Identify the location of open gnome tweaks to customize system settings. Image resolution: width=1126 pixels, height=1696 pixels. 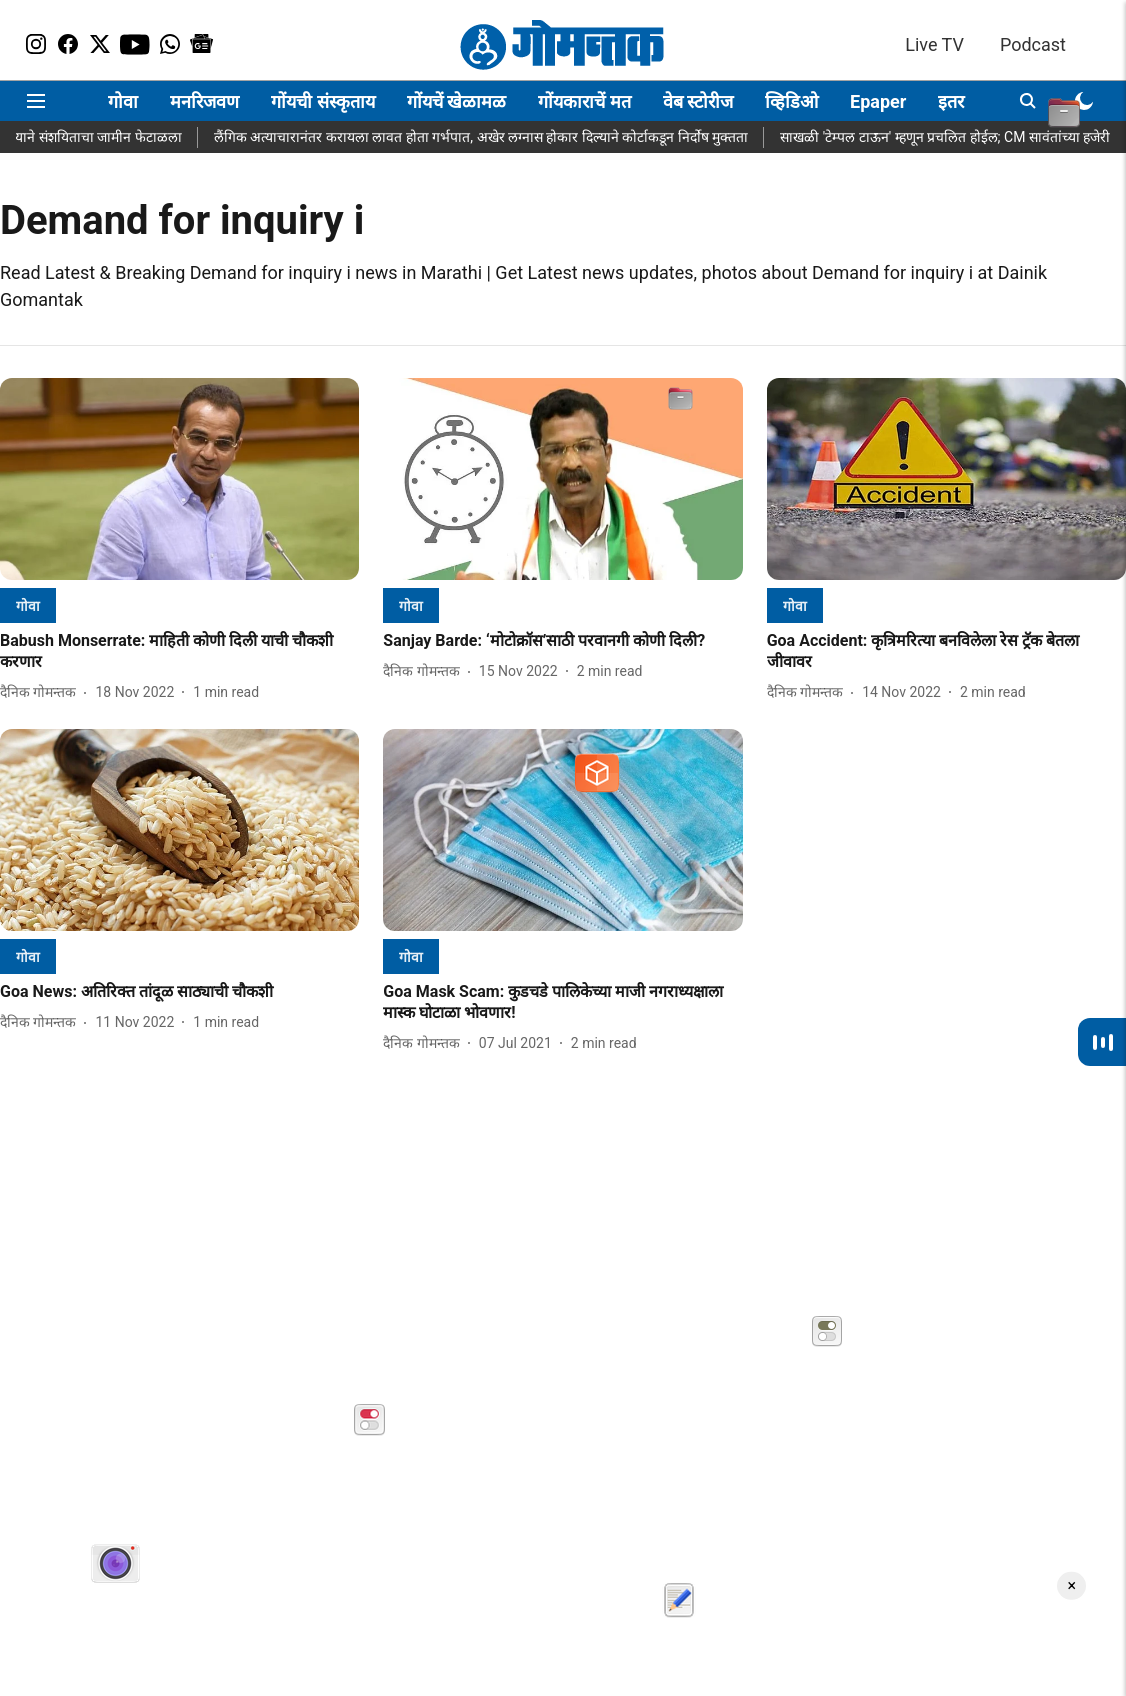
(827, 1331).